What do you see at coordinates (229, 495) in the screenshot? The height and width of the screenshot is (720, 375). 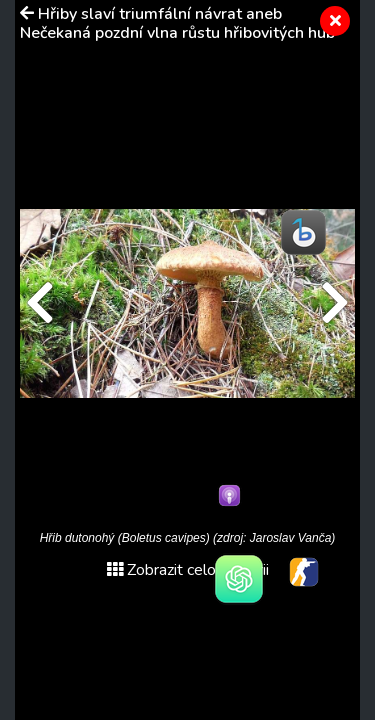 I see `open the apple podcasts app` at bounding box center [229, 495].